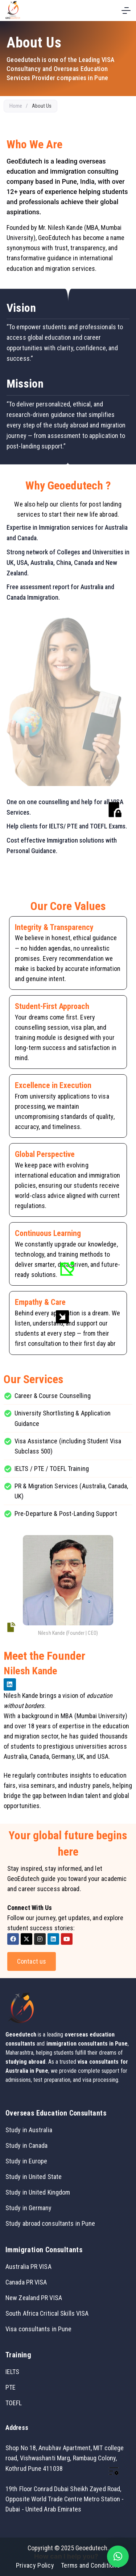 The width and height of the screenshot is (136, 2576). Describe the element at coordinates (114, 2471) in the screenshot. I see `access list settings or preferences` at that location.